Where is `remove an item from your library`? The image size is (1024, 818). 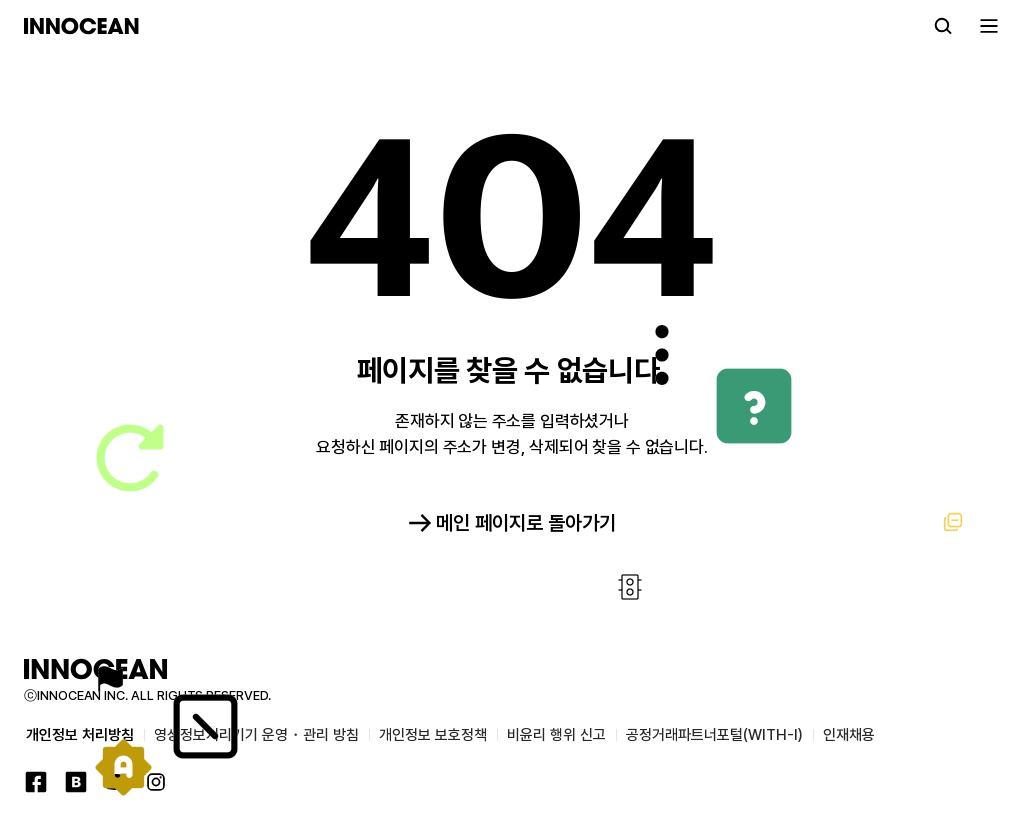
remove an item from your library is located at coordinates (953, 522).